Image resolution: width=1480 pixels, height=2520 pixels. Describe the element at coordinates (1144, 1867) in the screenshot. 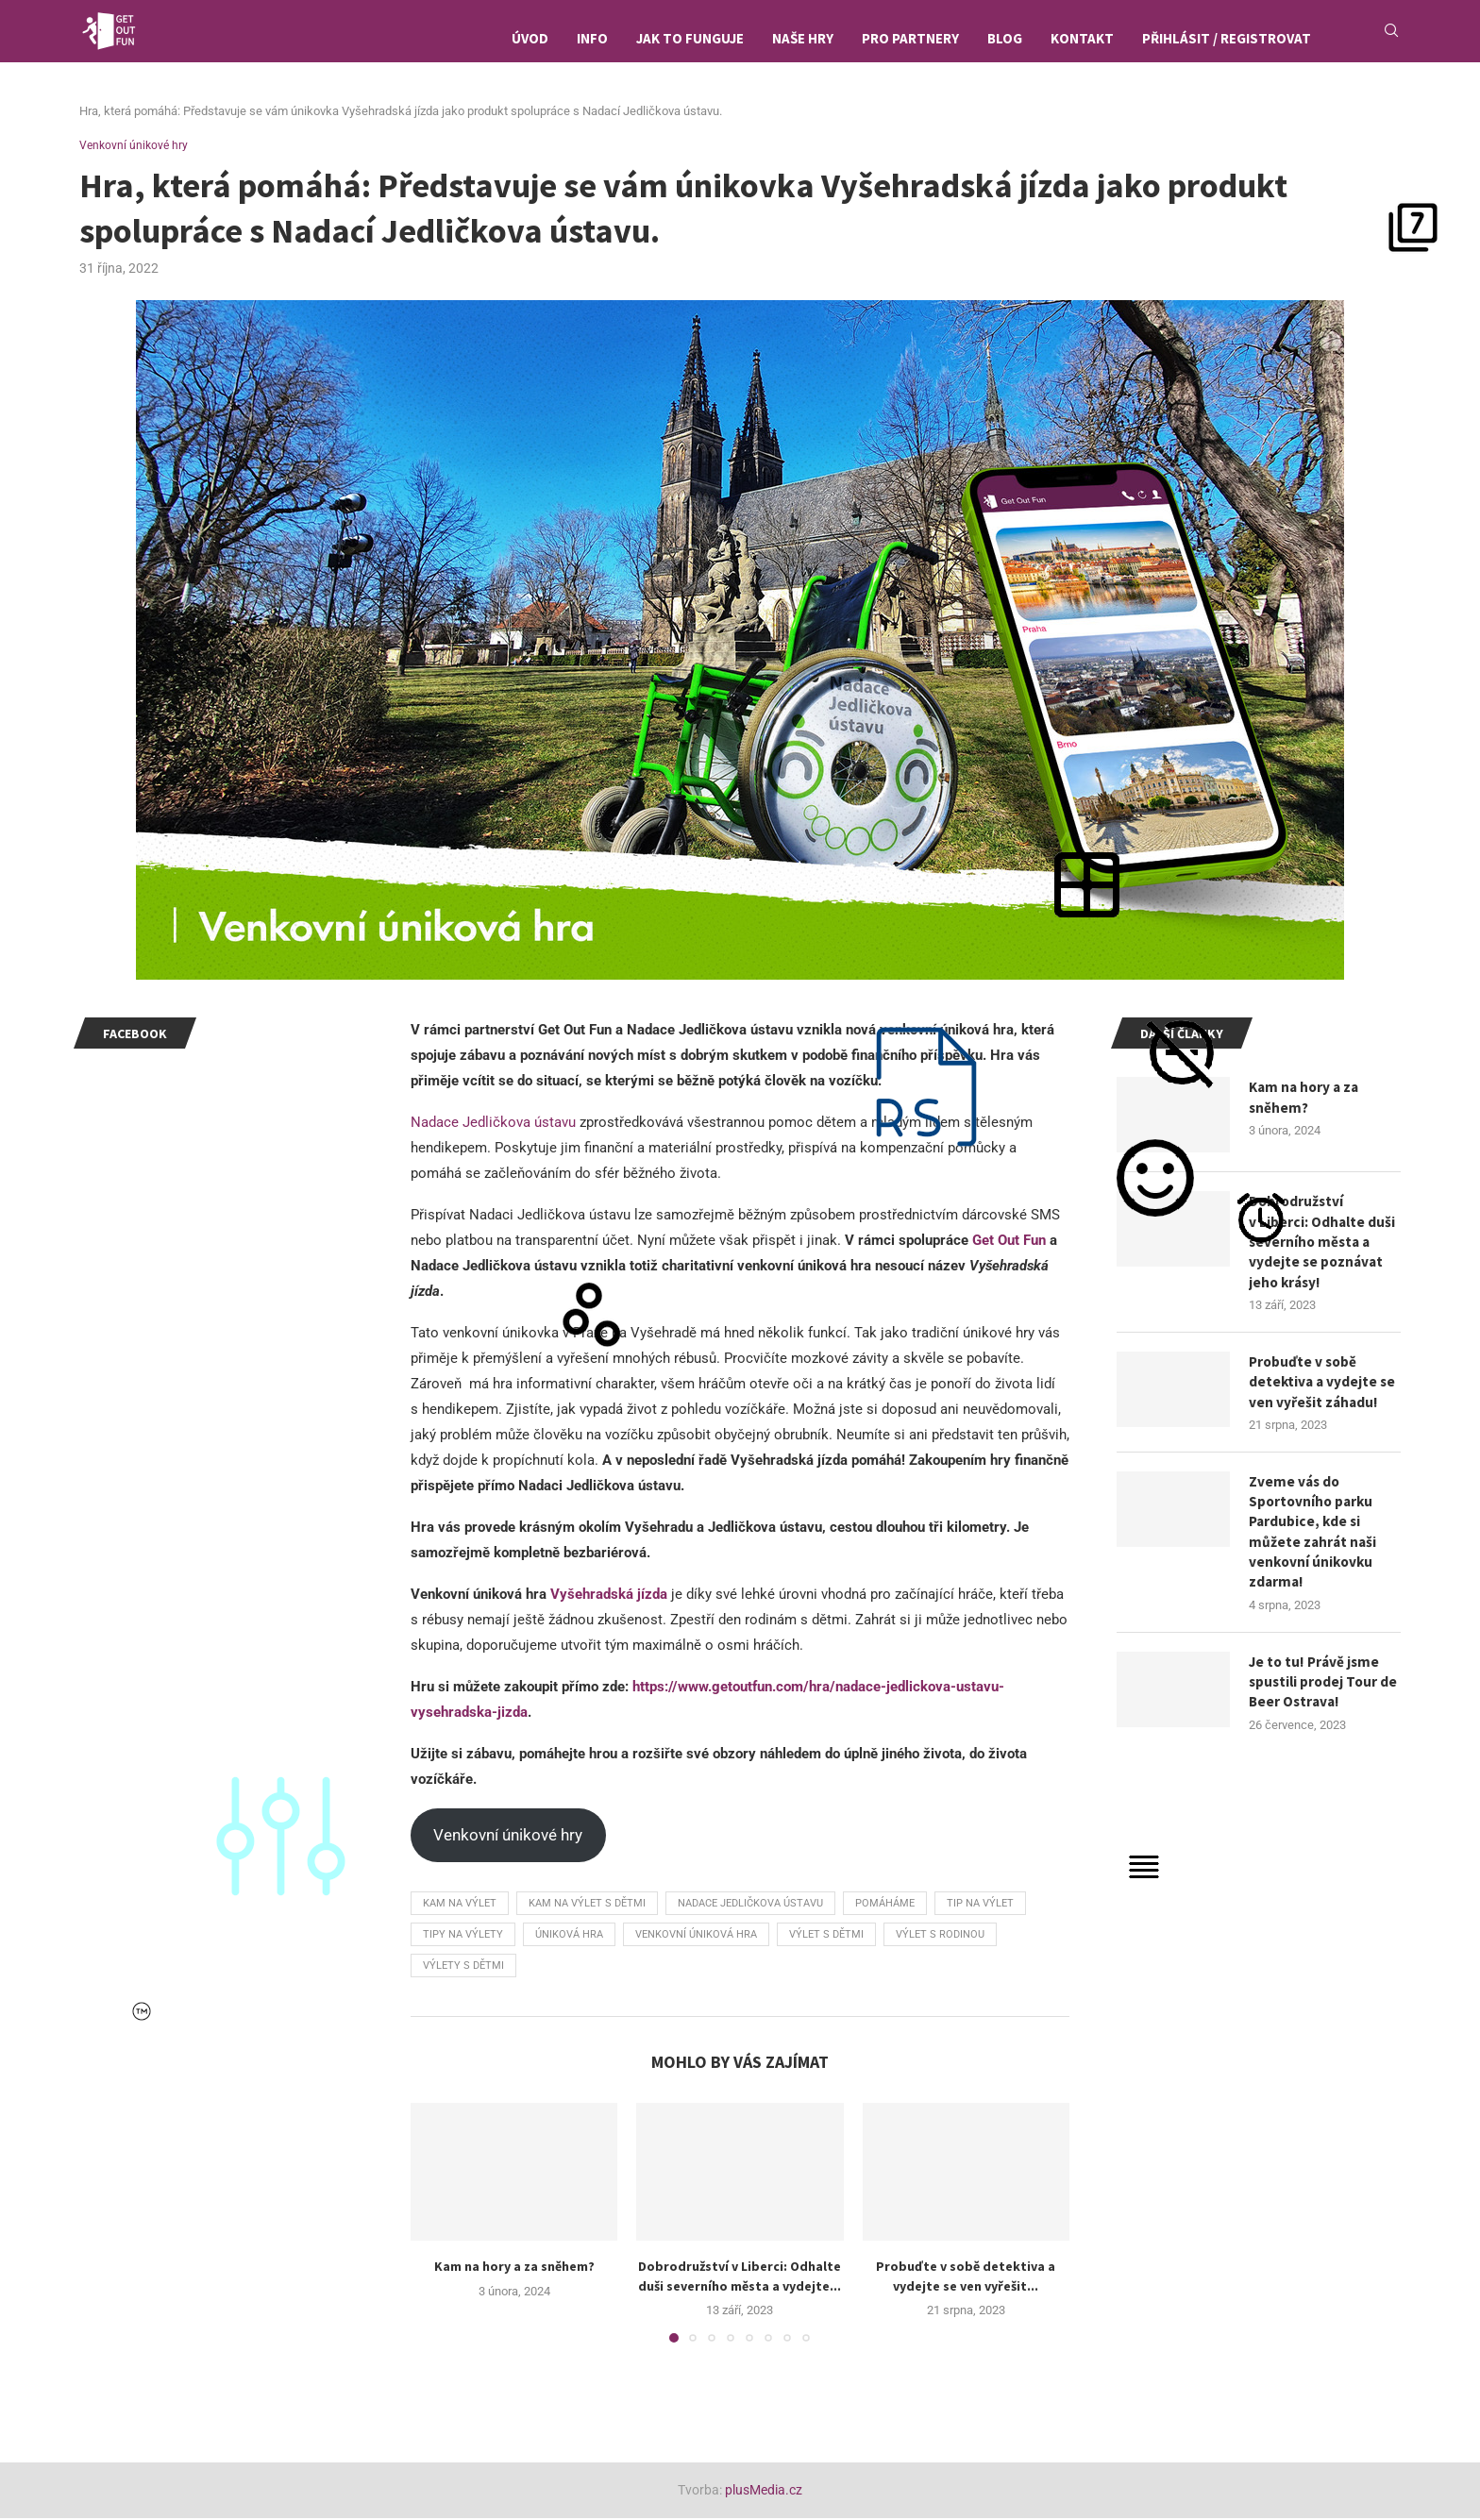

I see `open navigation menu` at that location.